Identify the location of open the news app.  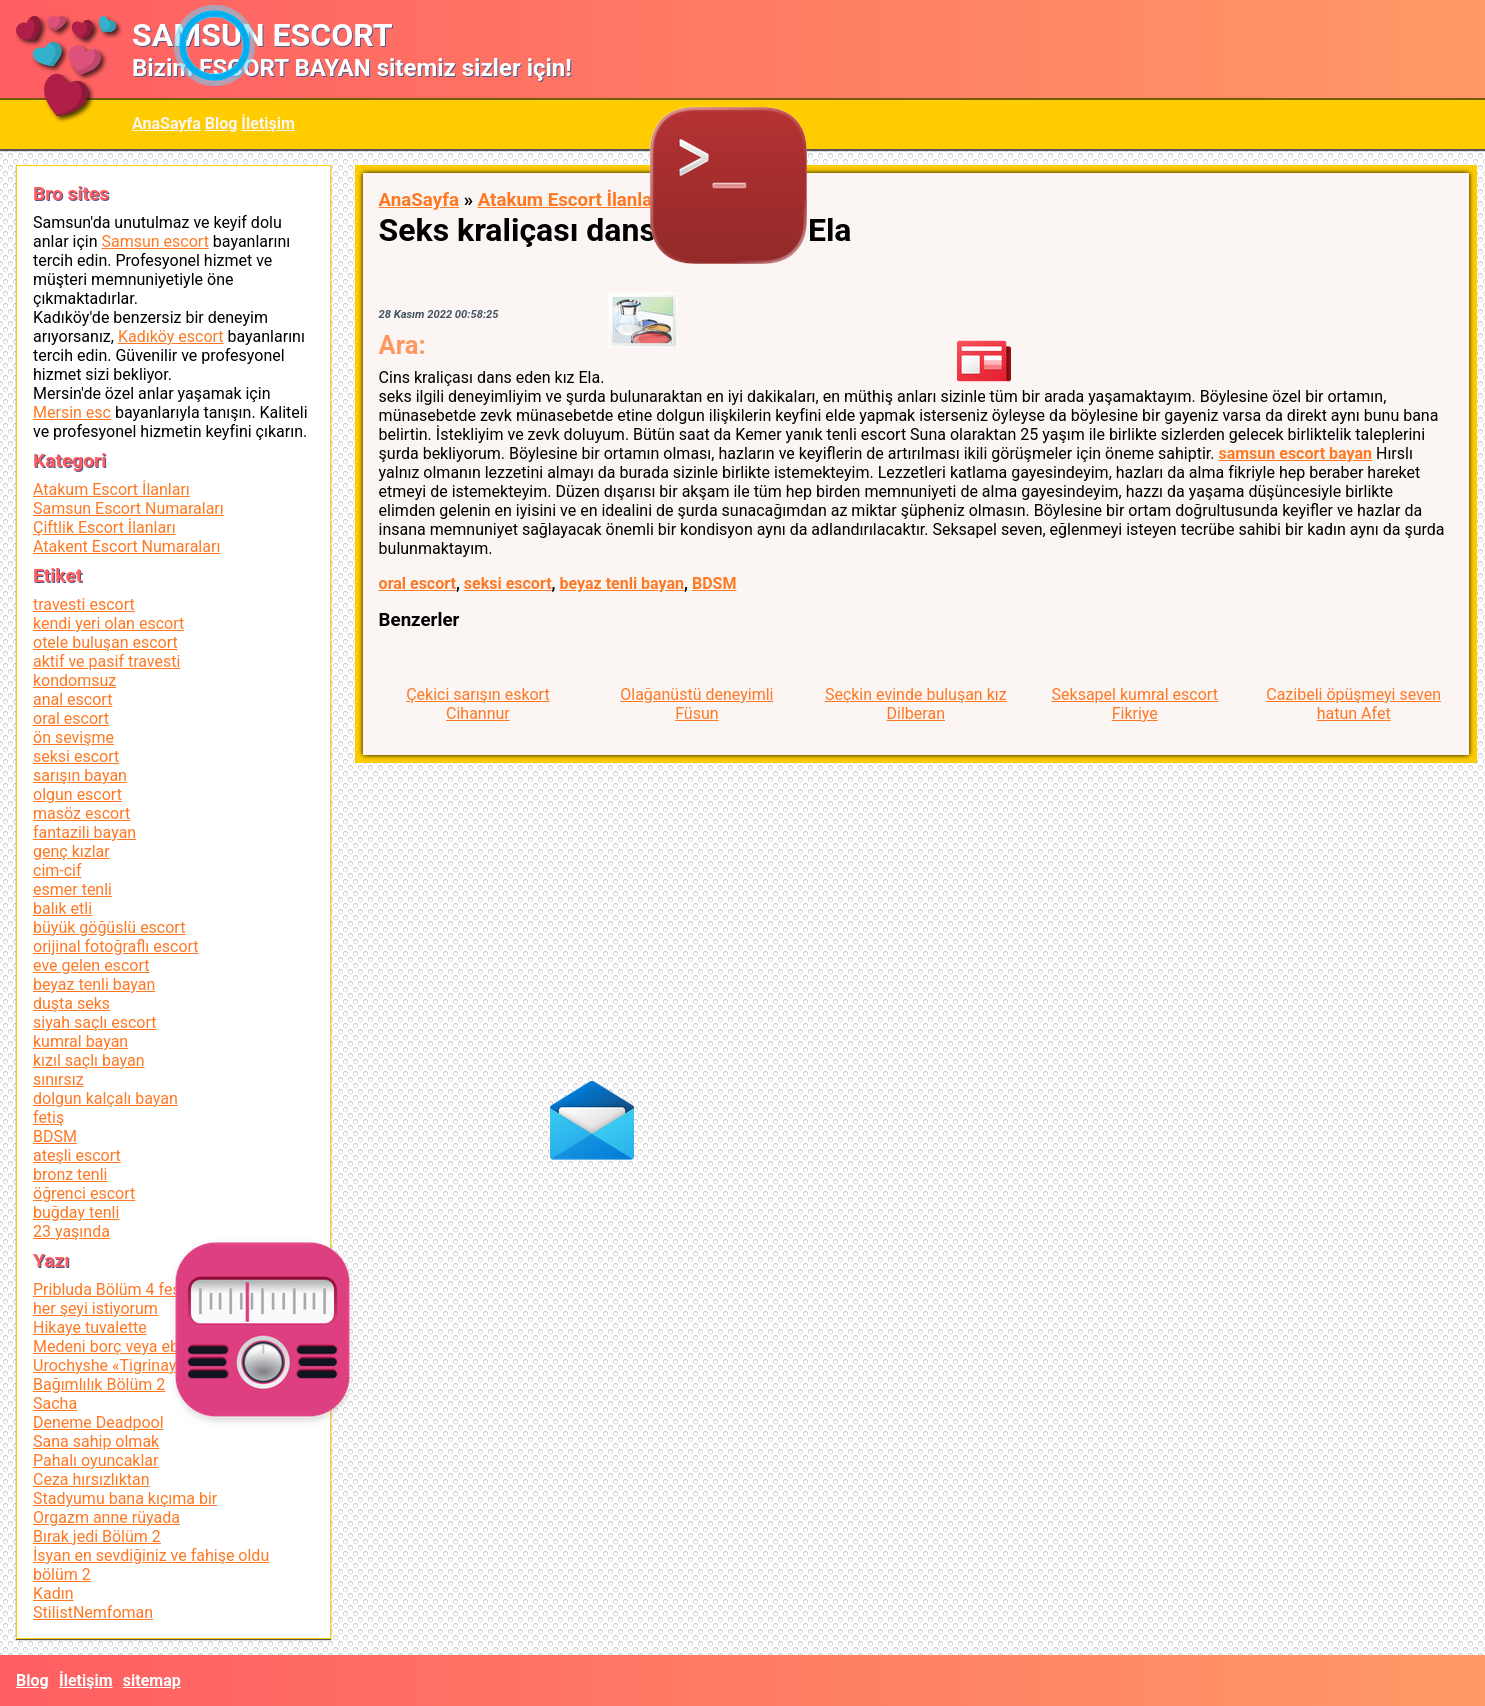
(984, 361).